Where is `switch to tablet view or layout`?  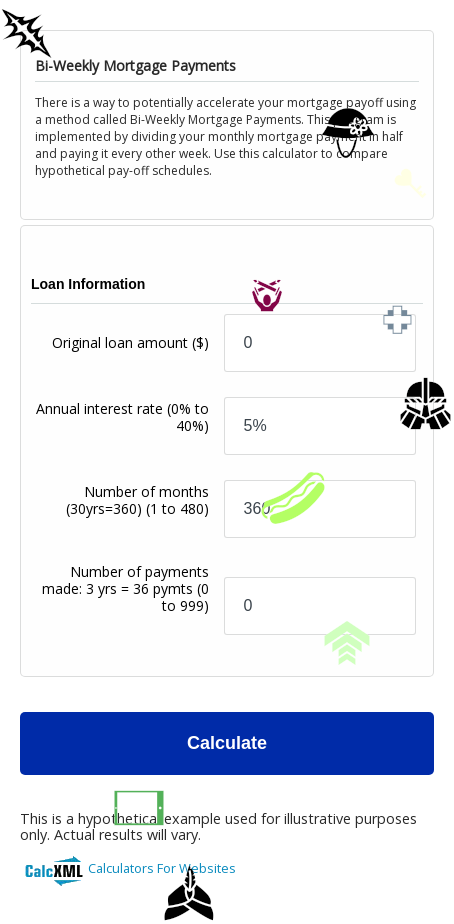 switch to tablet view or layout is located at coordinates (139, 808).